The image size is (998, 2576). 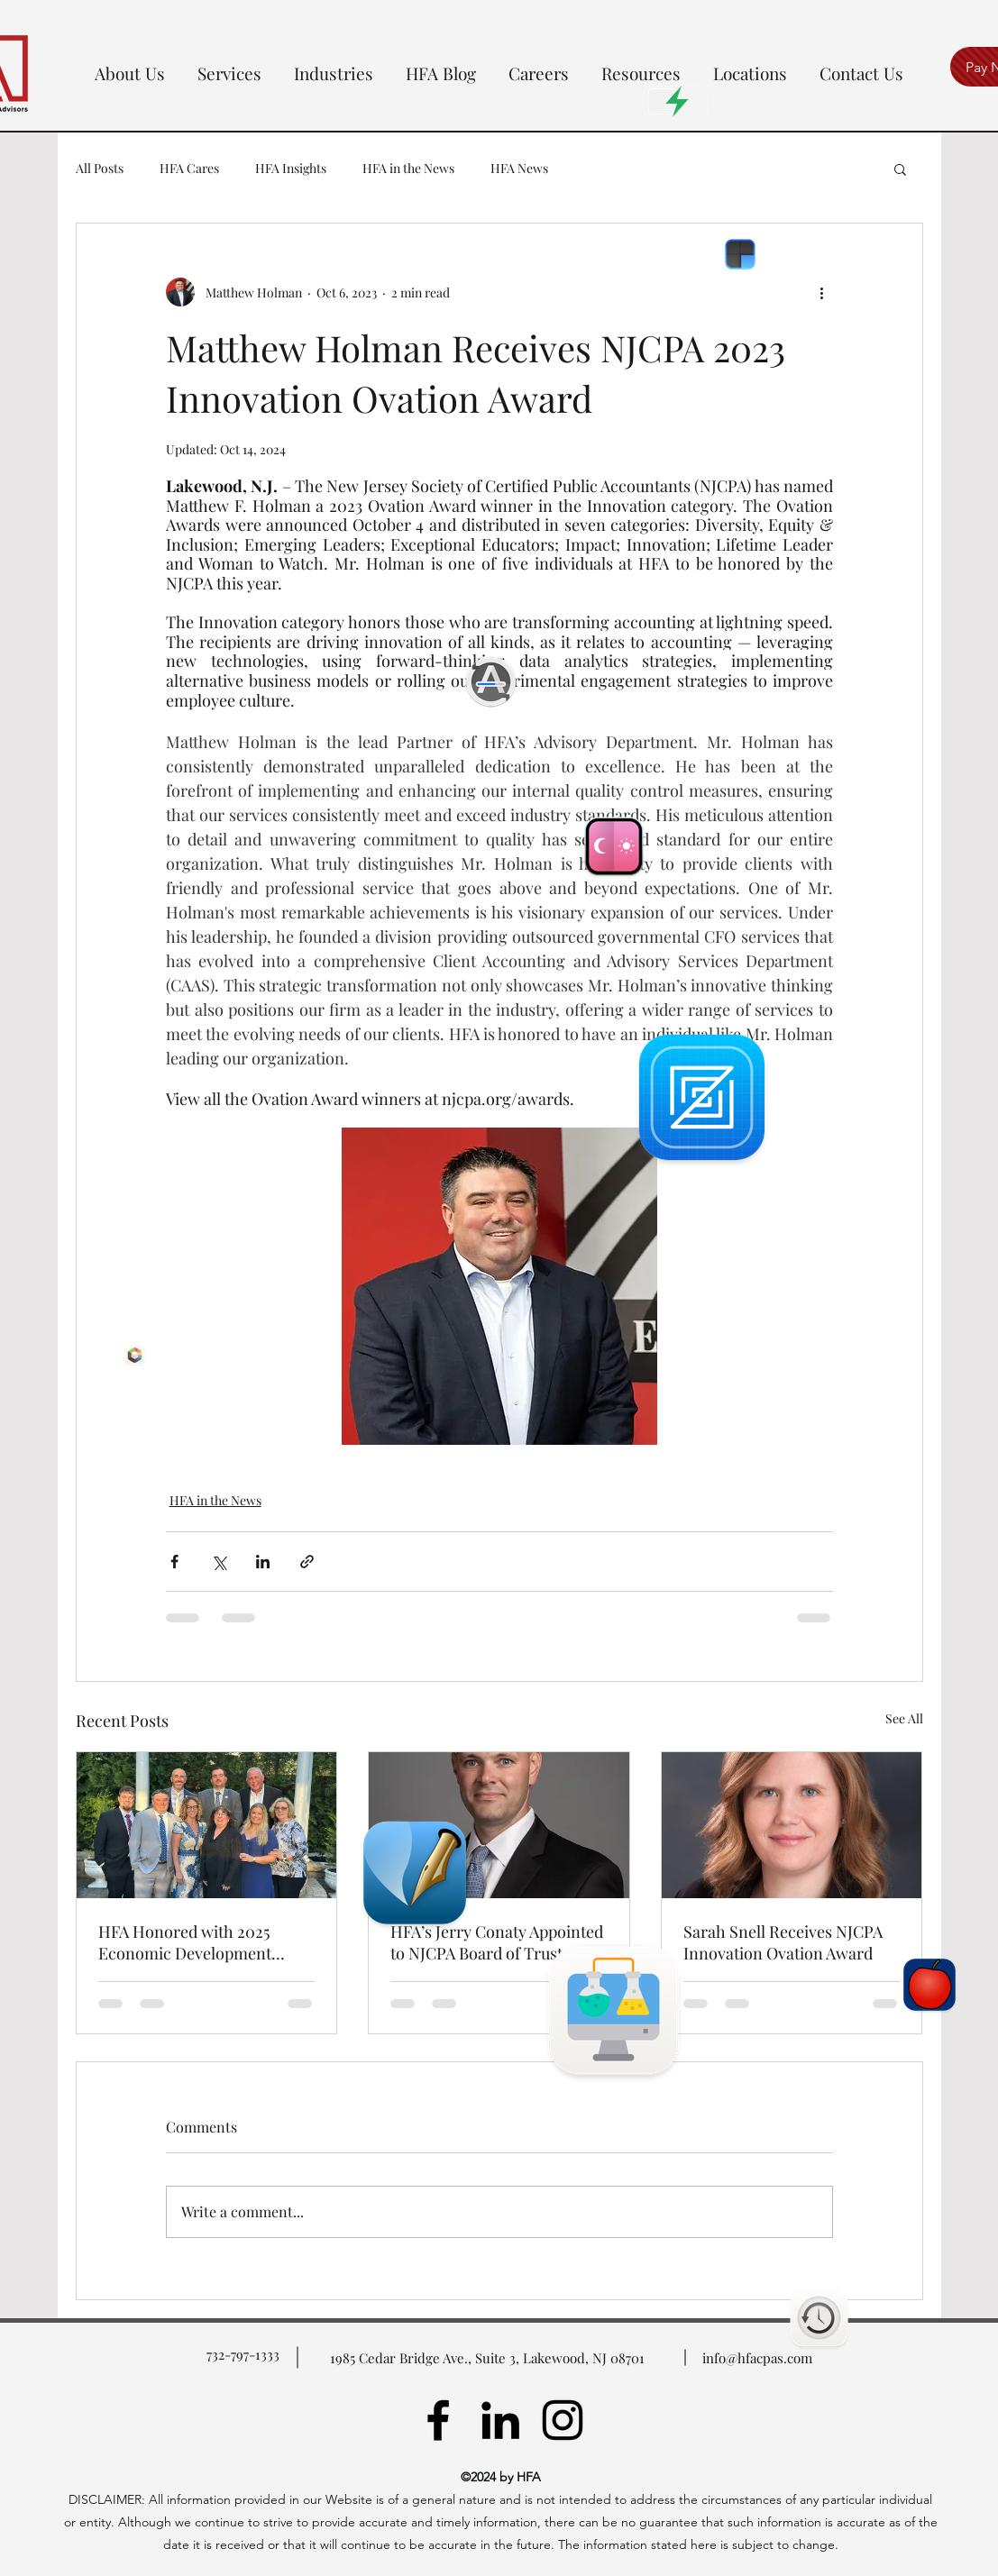 I want to click on open déjà dup backup utility, so click(x=819, y=2317).